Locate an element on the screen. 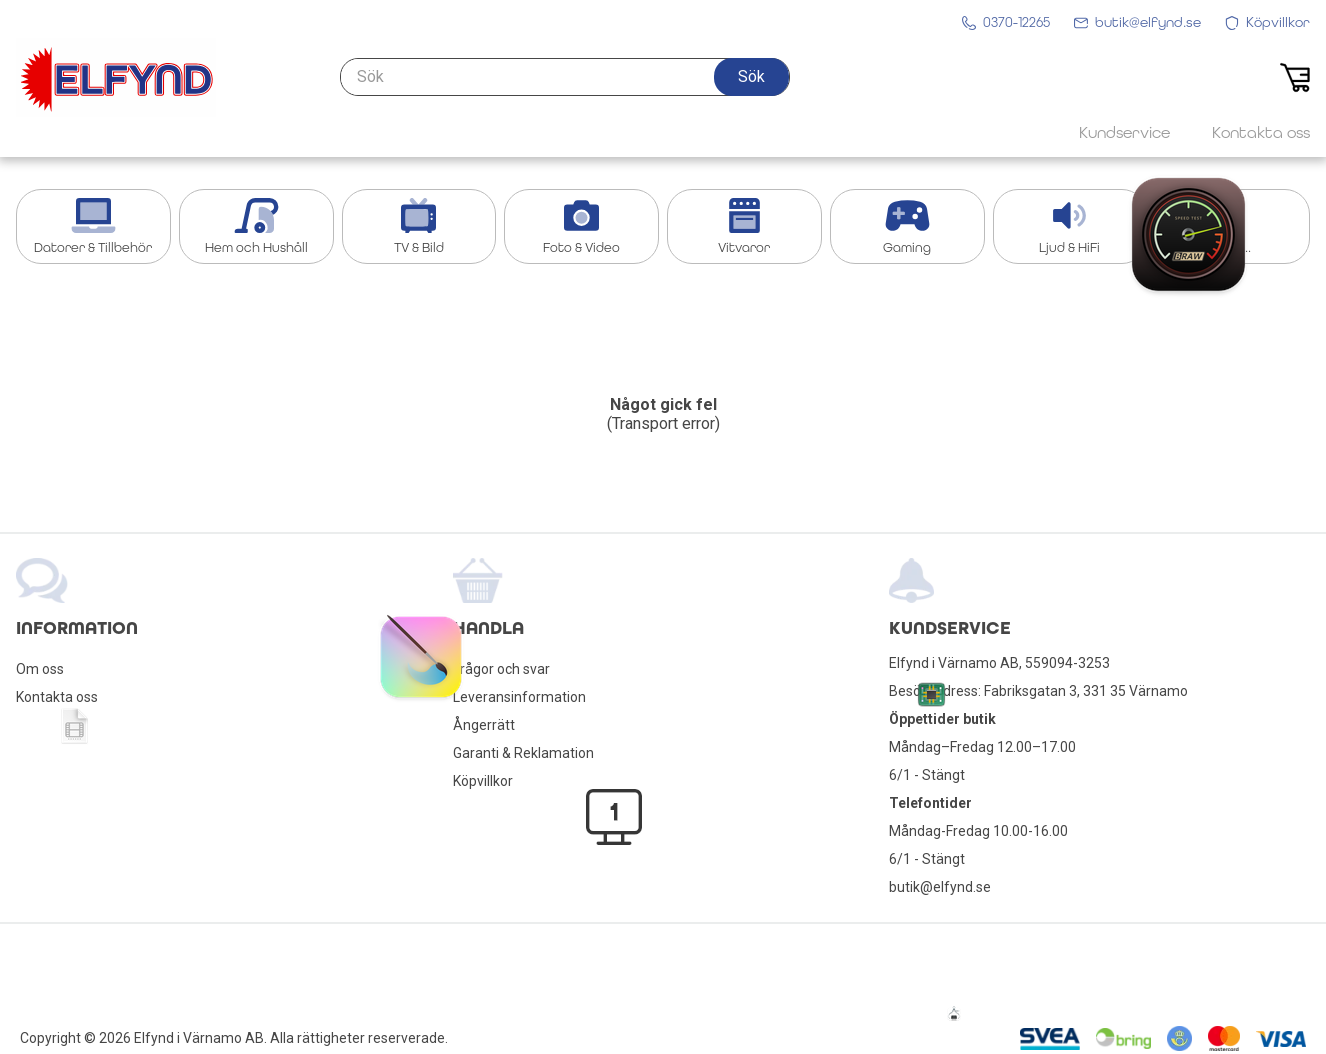 The image size is (1326, 1054). an srt subtitle file is located at coordinates (74, 726).